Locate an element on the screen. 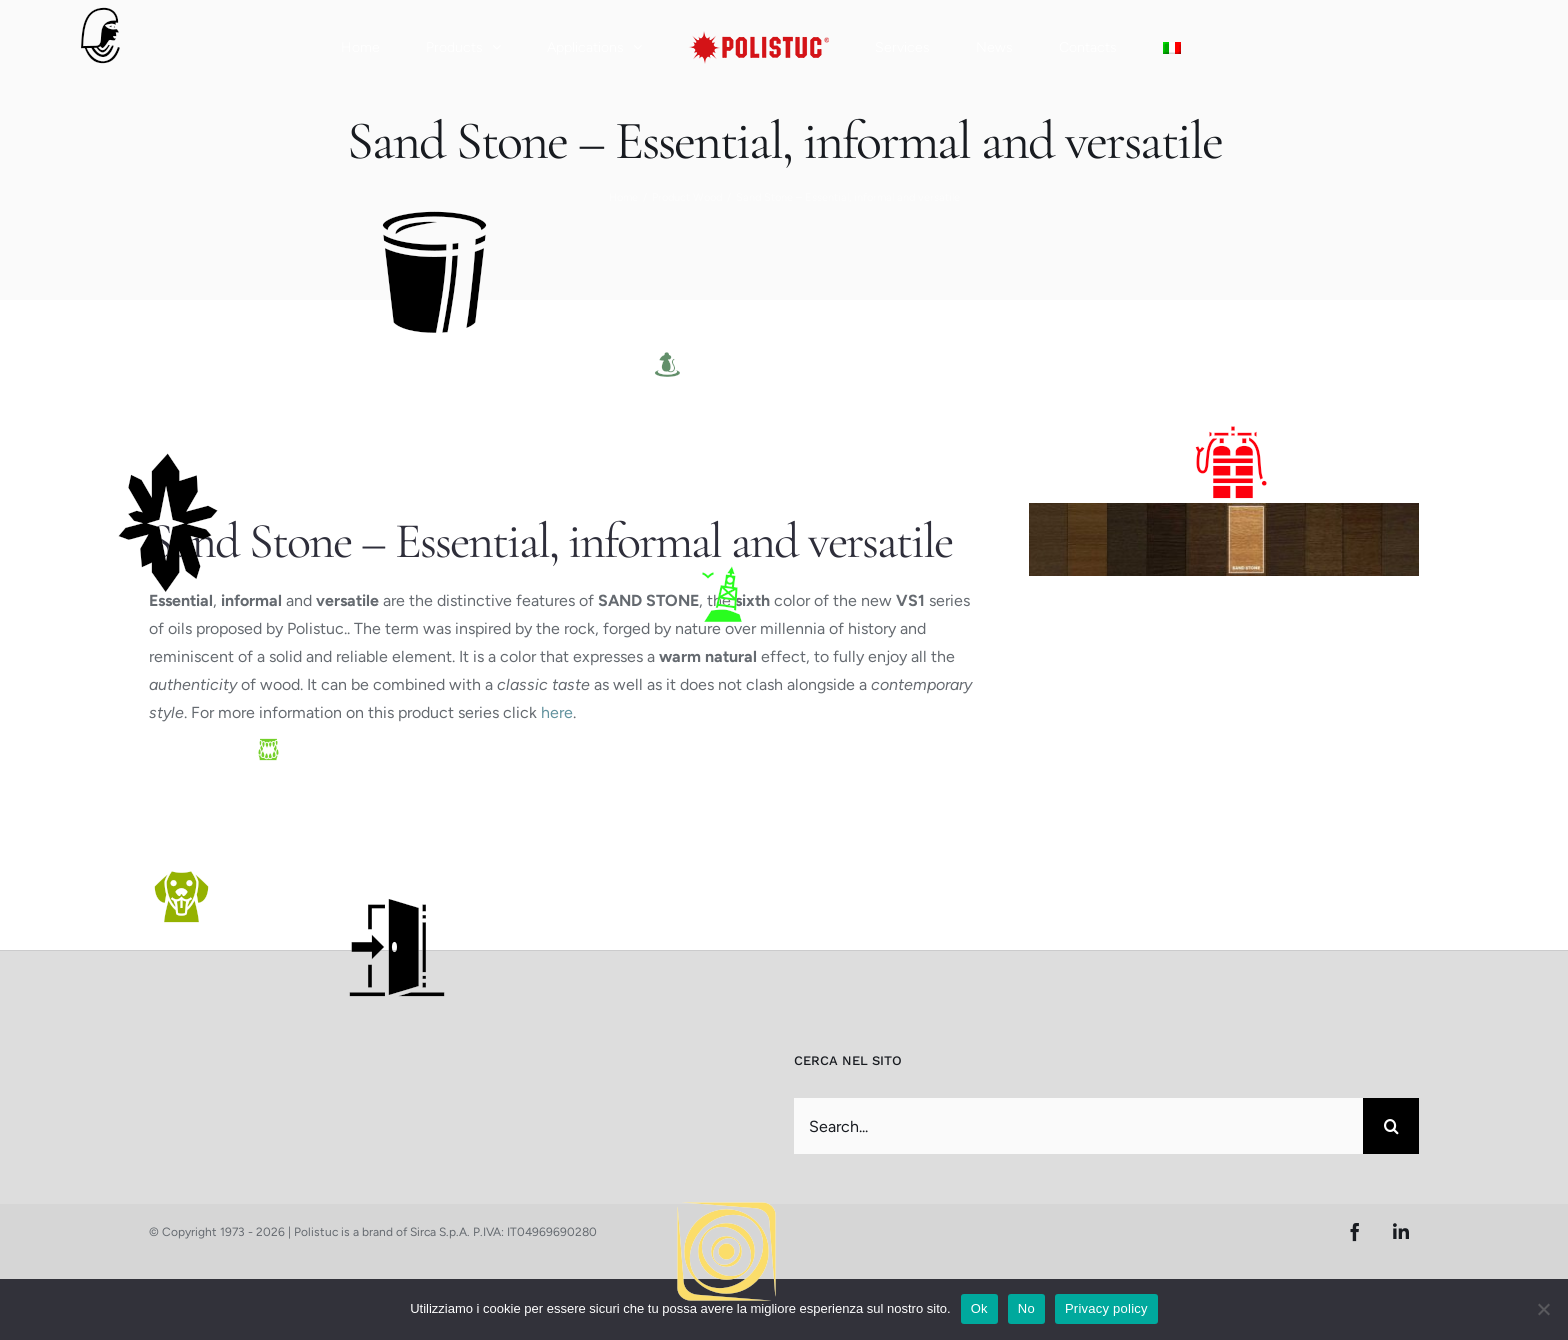 Image resolution: width=1568 pixels, height=1340 pixels. exit or log out of the current session is located at coordinates (397, 947).